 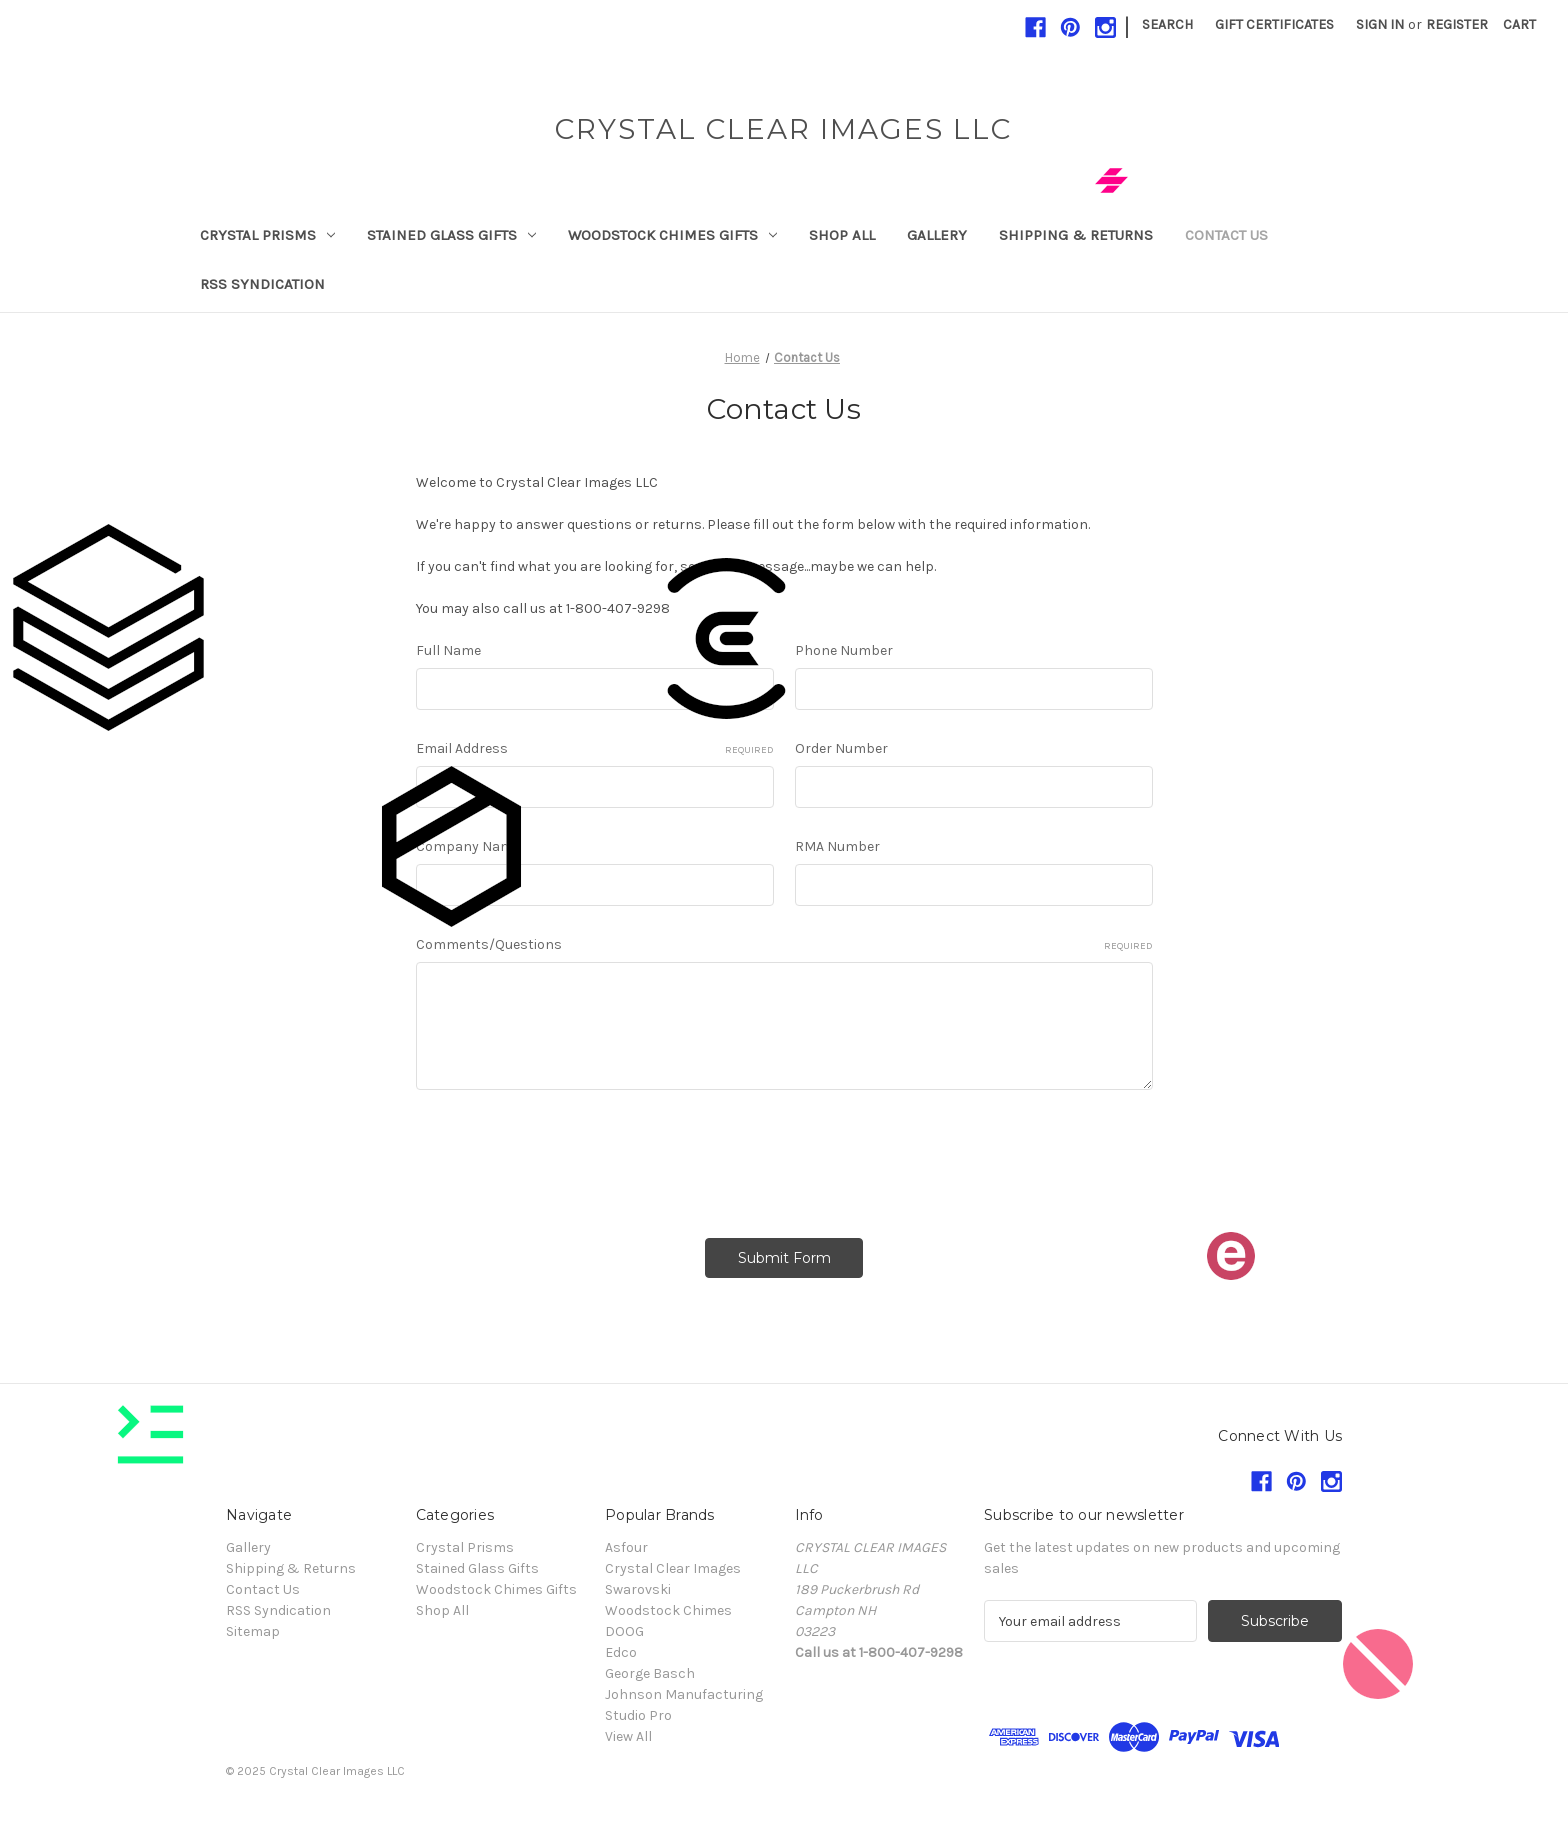 What do you see at coordinates (451, 846) in the screenshot?
I see `open Tresorit secure cloud storage` at bounding box center [451, 846].